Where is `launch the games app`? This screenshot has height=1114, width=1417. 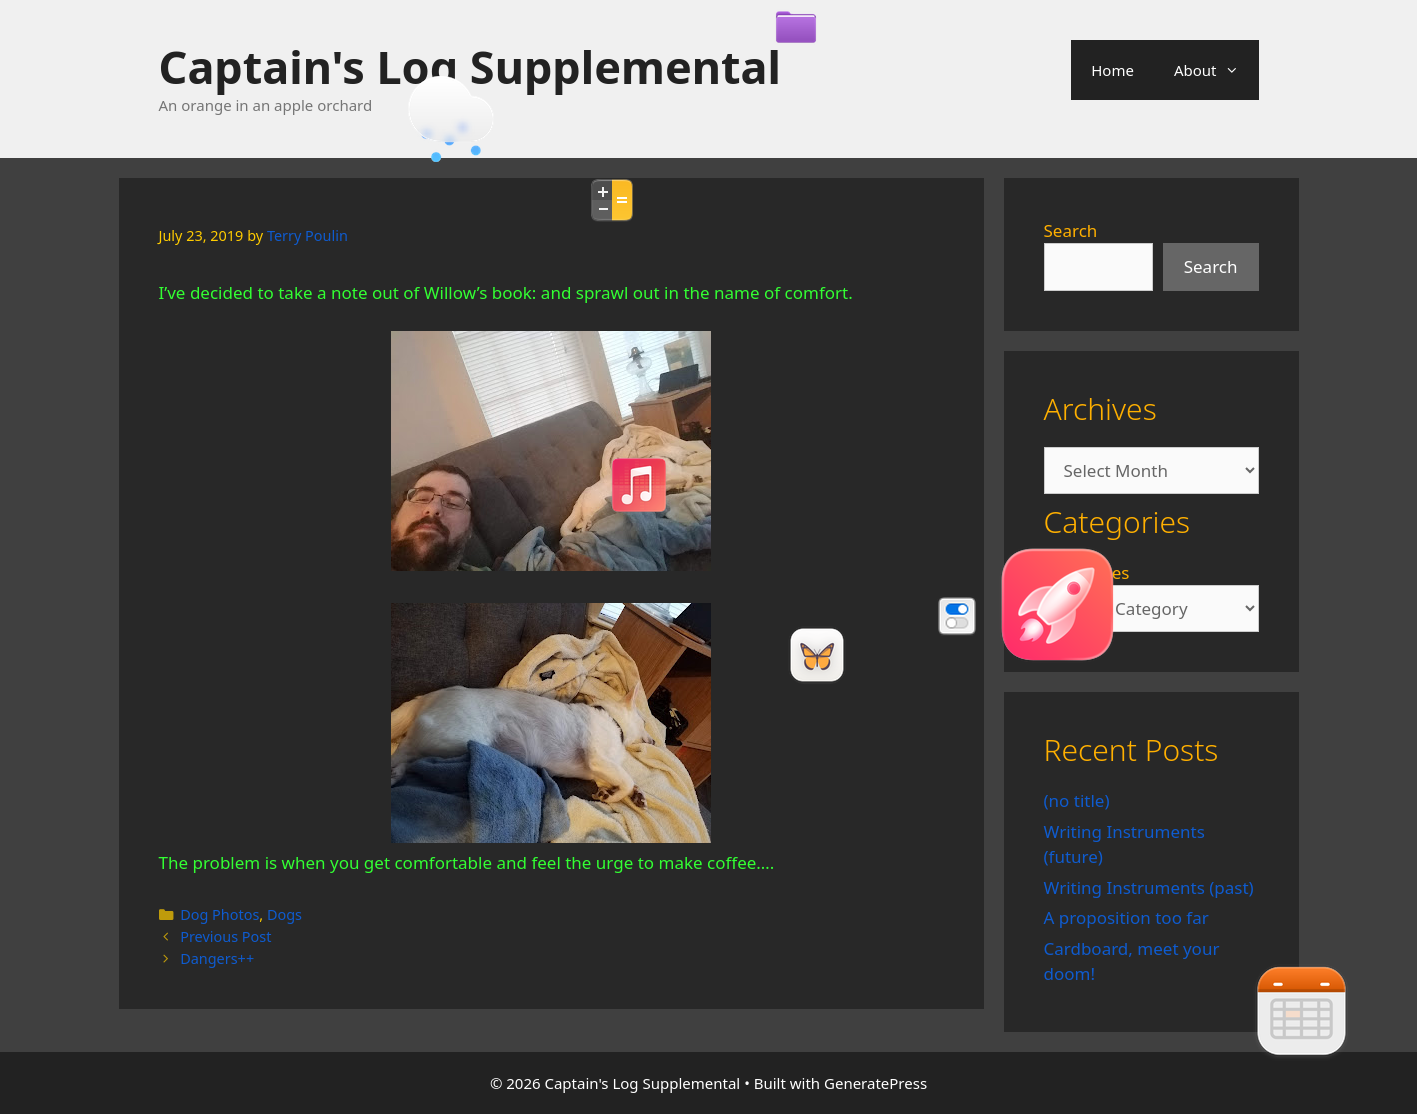
launch the games app is located at coordinates (1057, 604).